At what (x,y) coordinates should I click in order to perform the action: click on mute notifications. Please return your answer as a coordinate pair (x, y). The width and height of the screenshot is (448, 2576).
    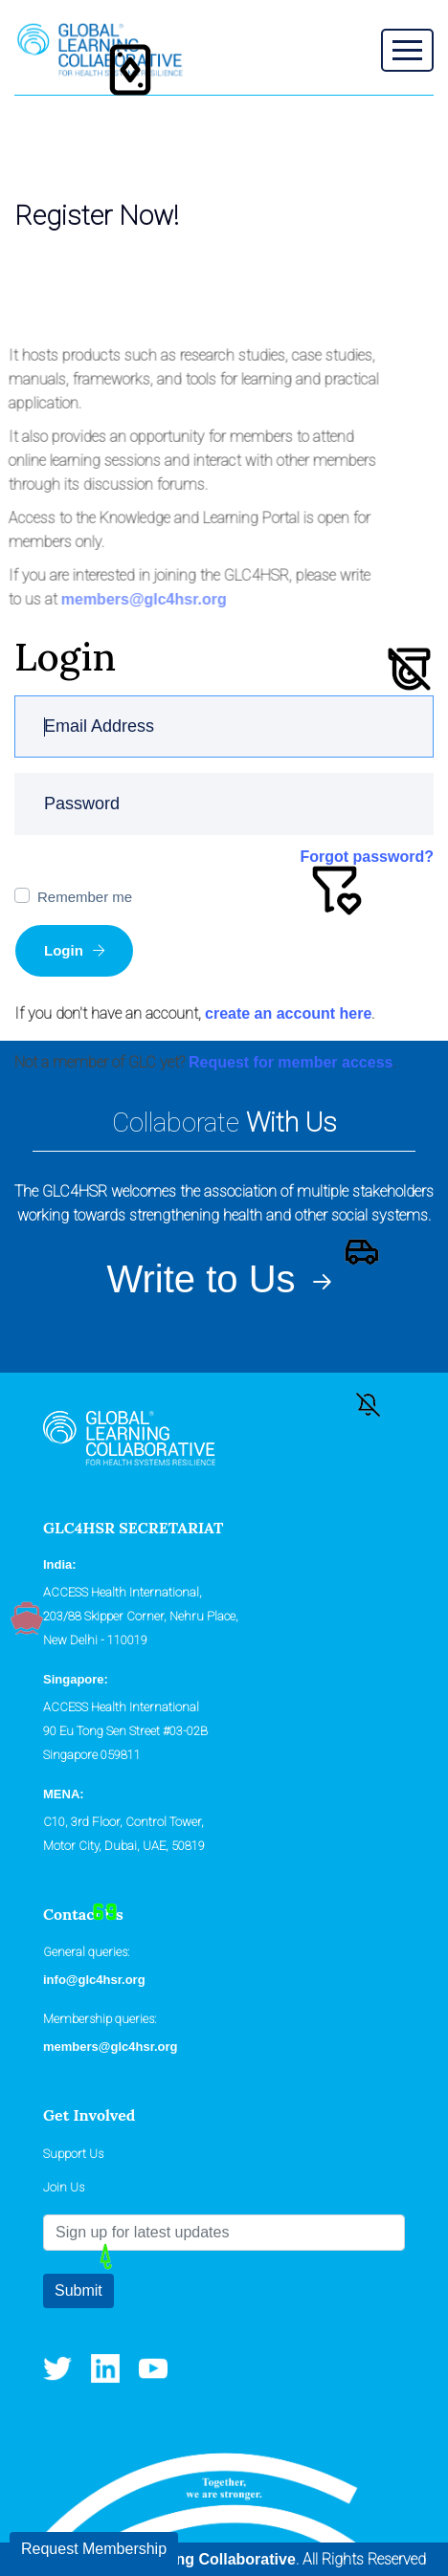
    Looking at the image, I should click on (368, 1404).